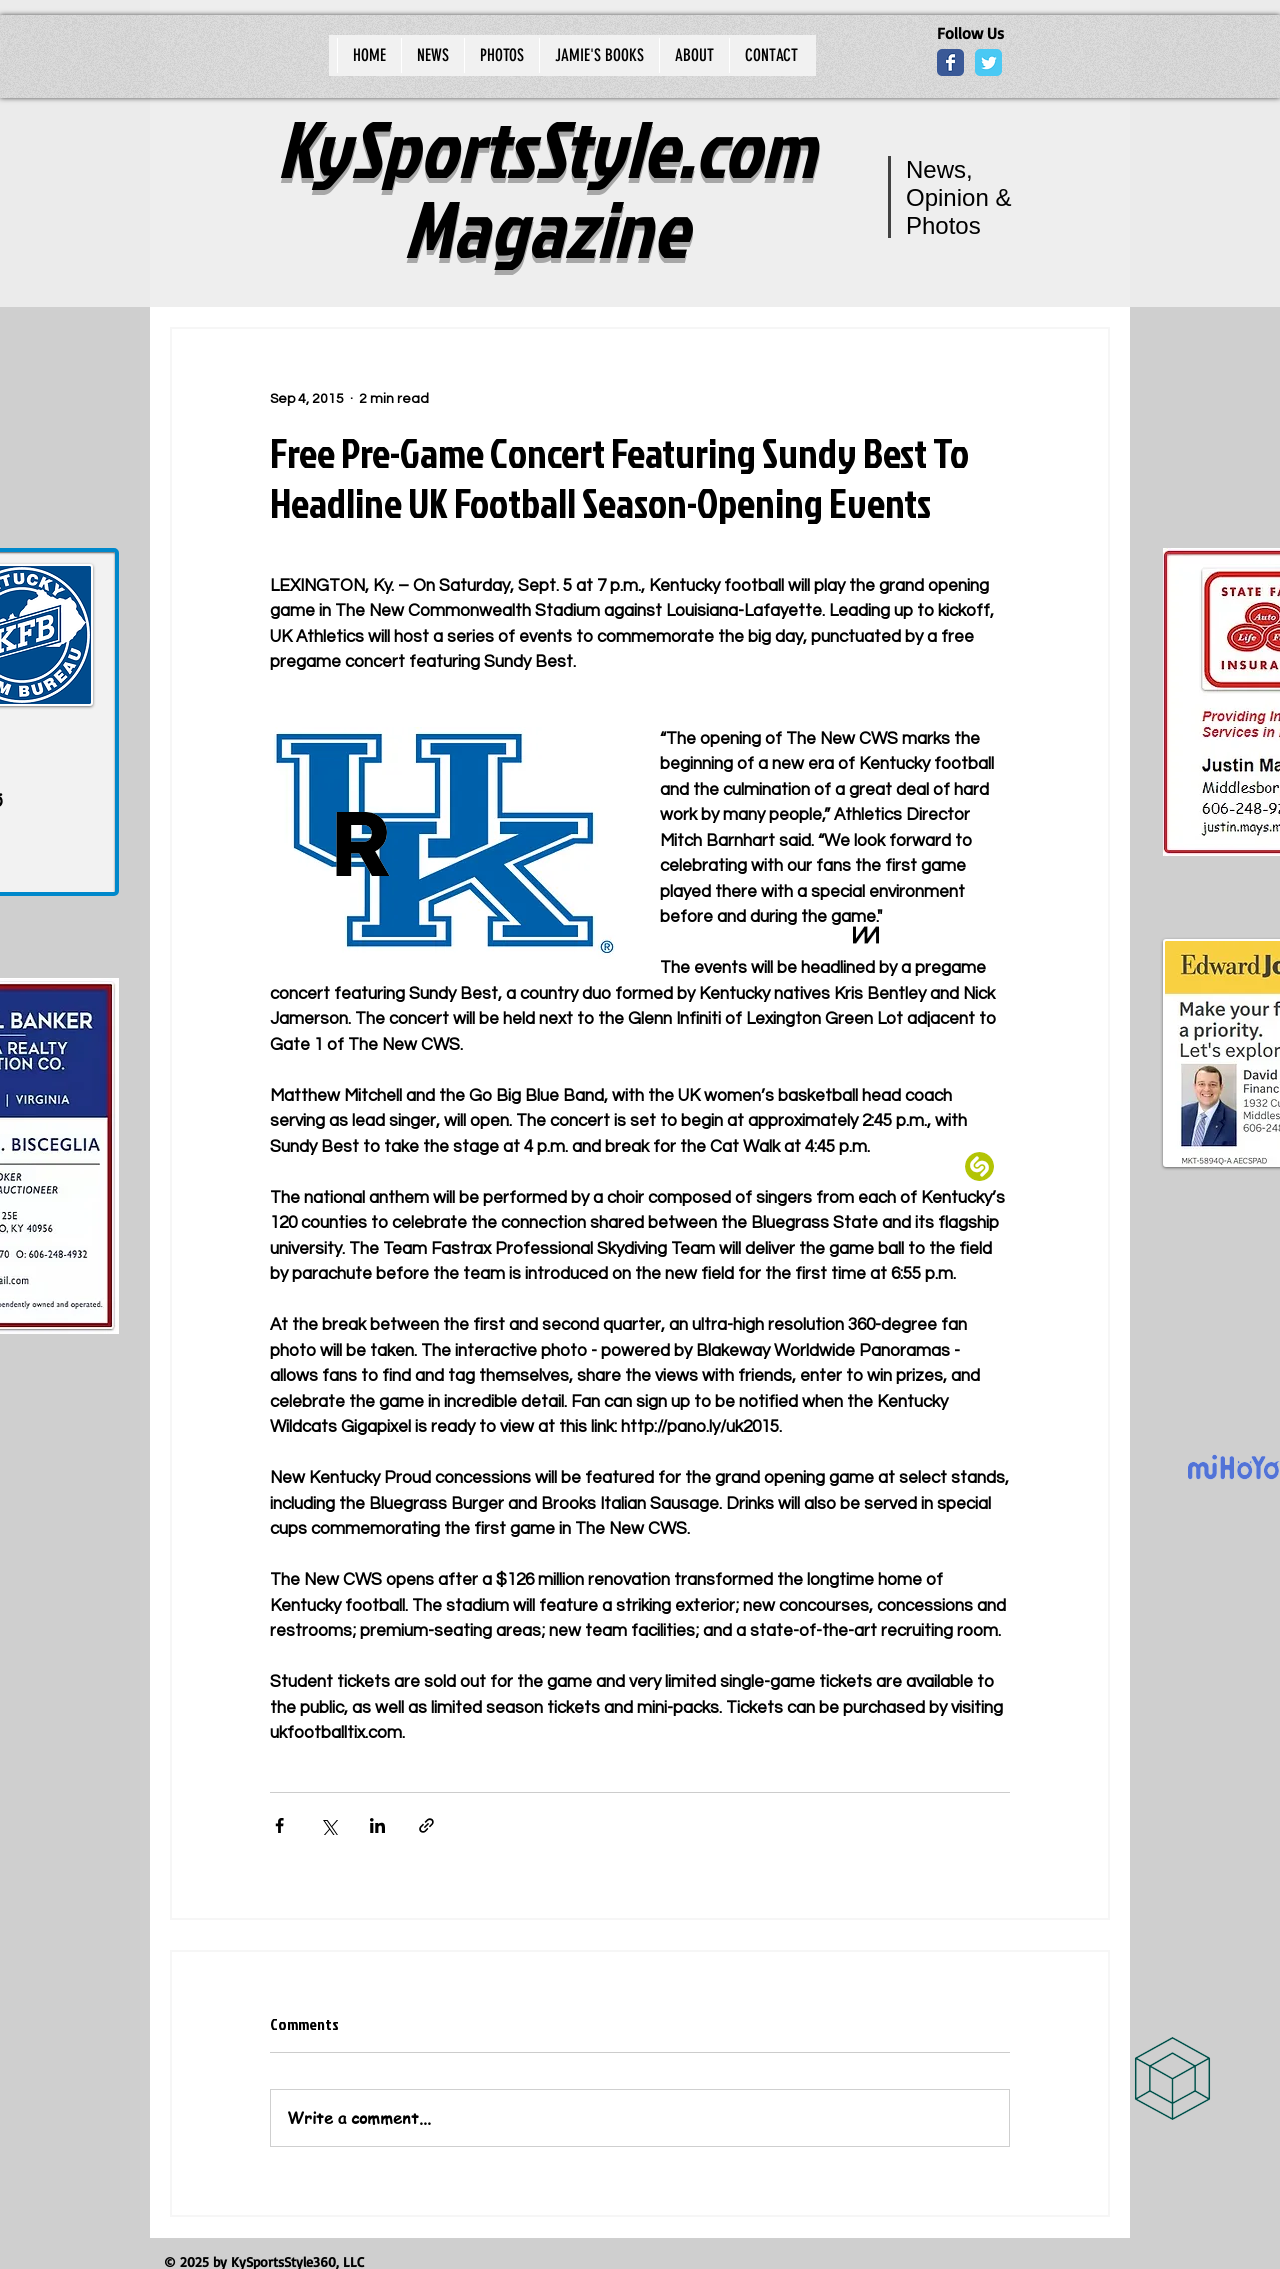 Image resolution: width=1280 pixels, height=2269 pixels. I want to click on open Shazam to identify a song, so click(979, 1166).